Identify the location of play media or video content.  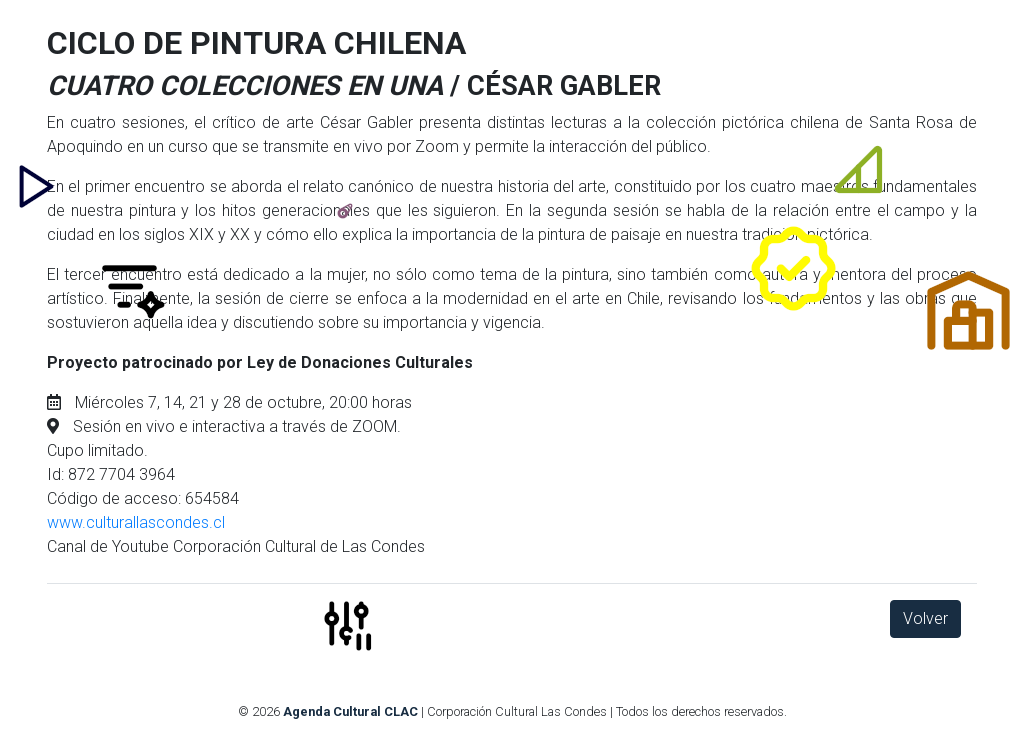
(36, 186).